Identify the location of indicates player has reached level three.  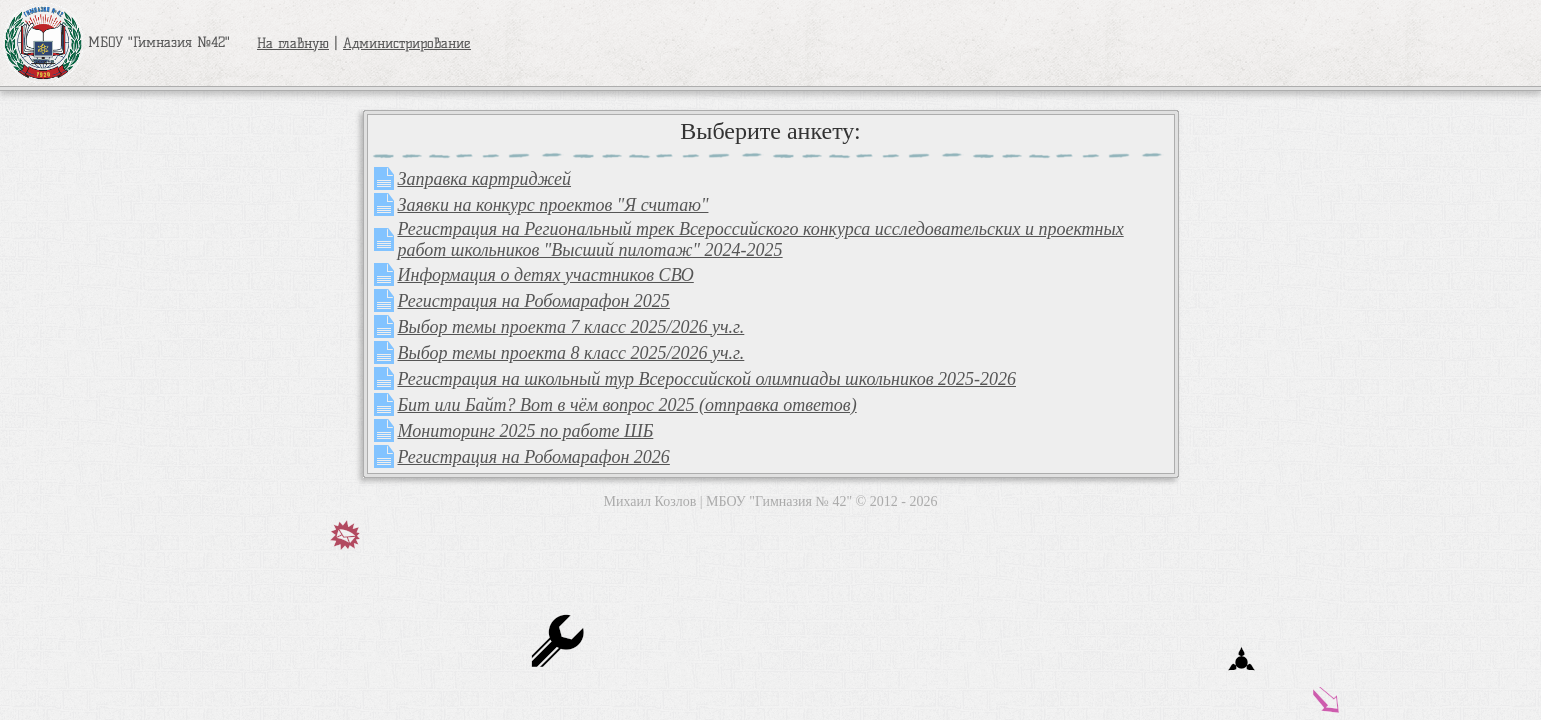
(1241, 658).